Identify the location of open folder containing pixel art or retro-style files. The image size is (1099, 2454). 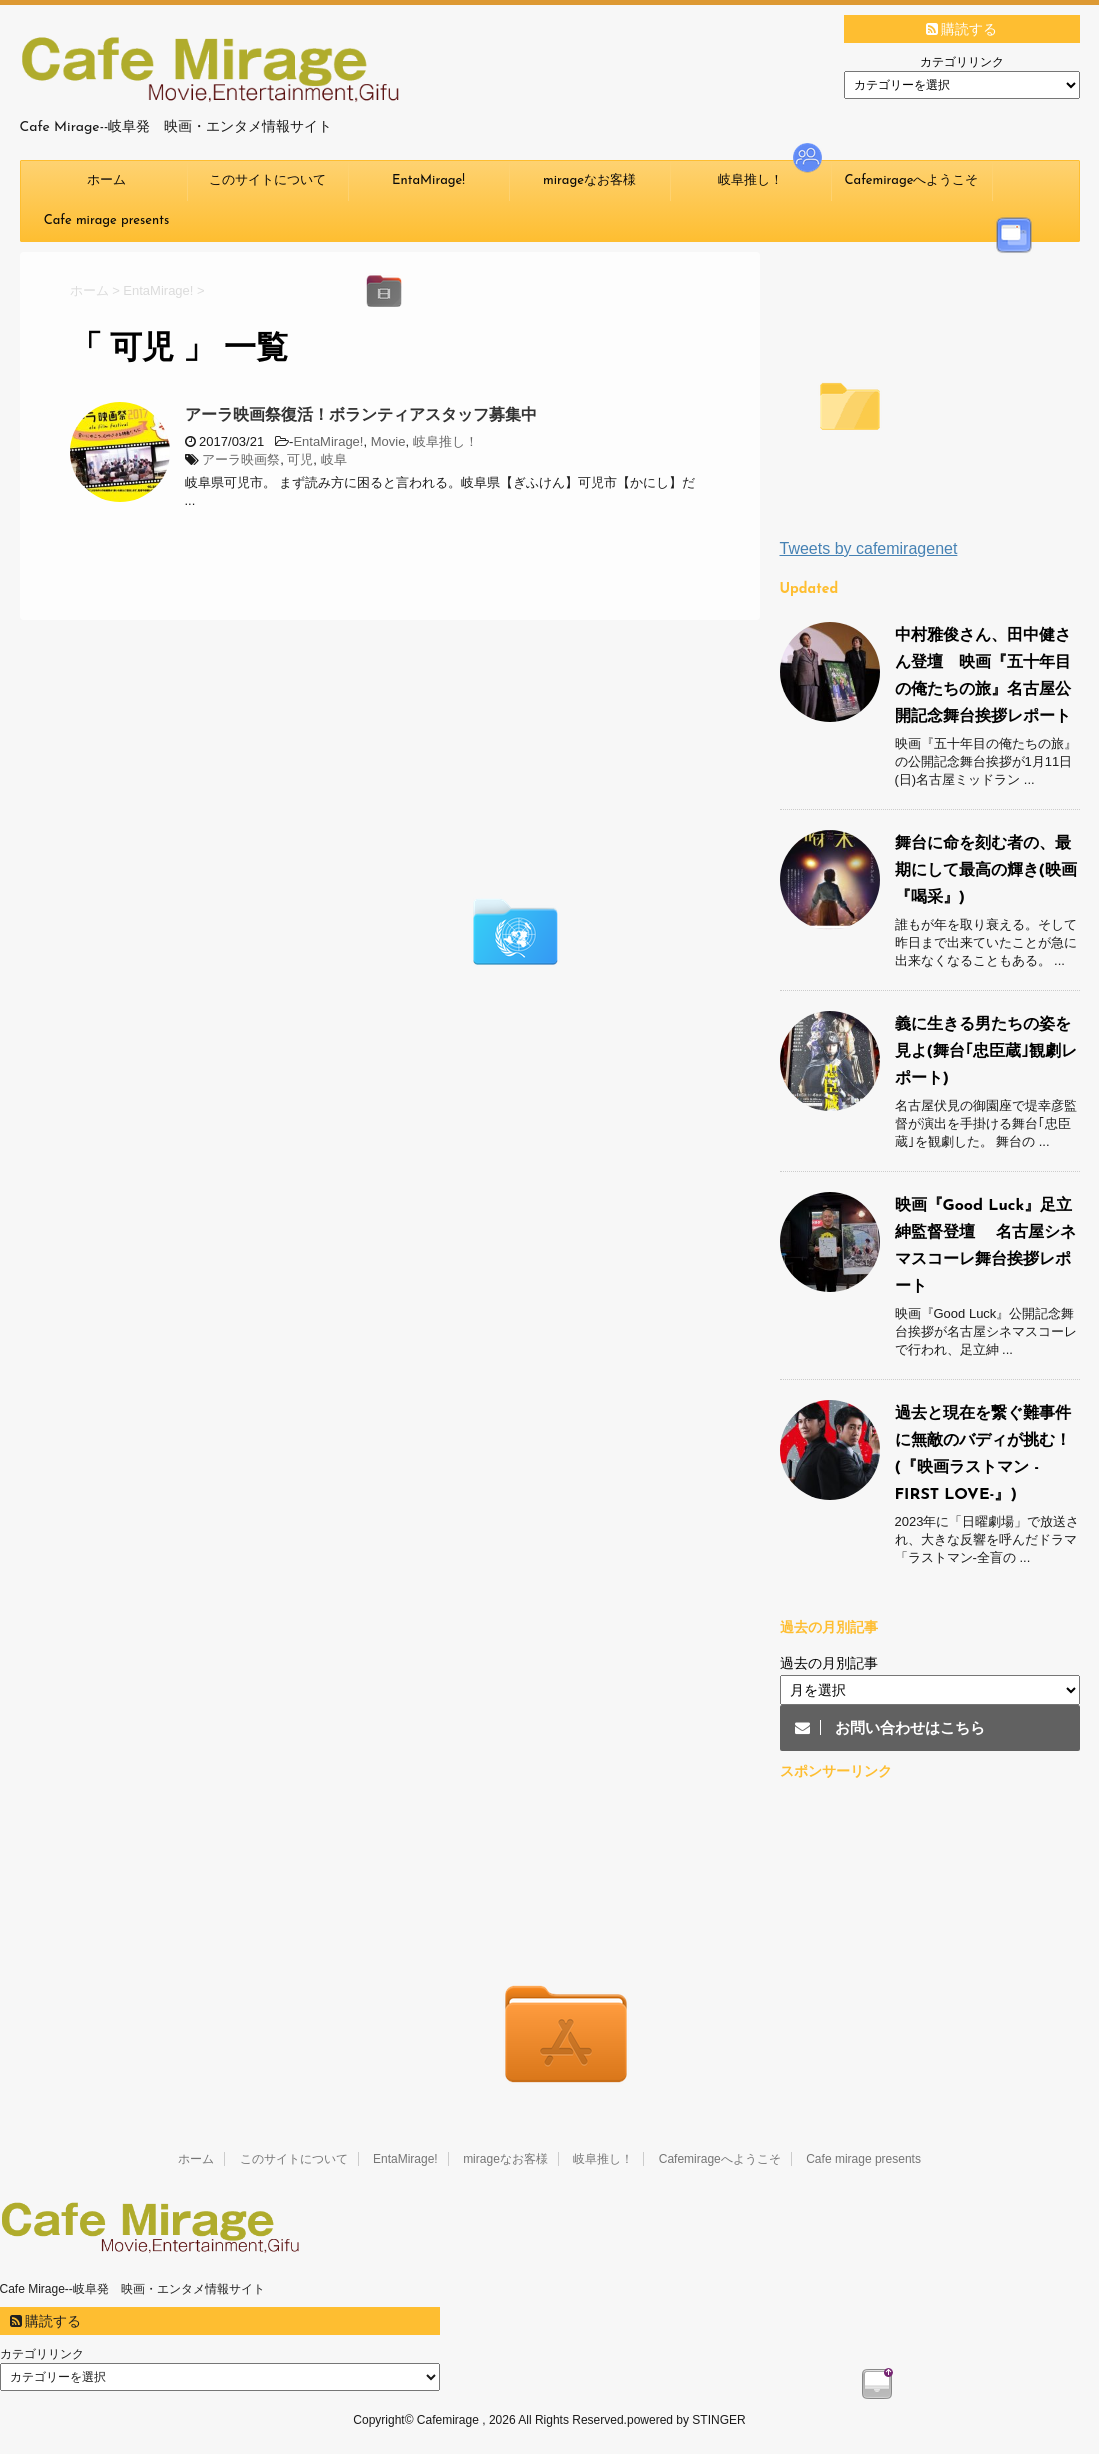
(850, 408).